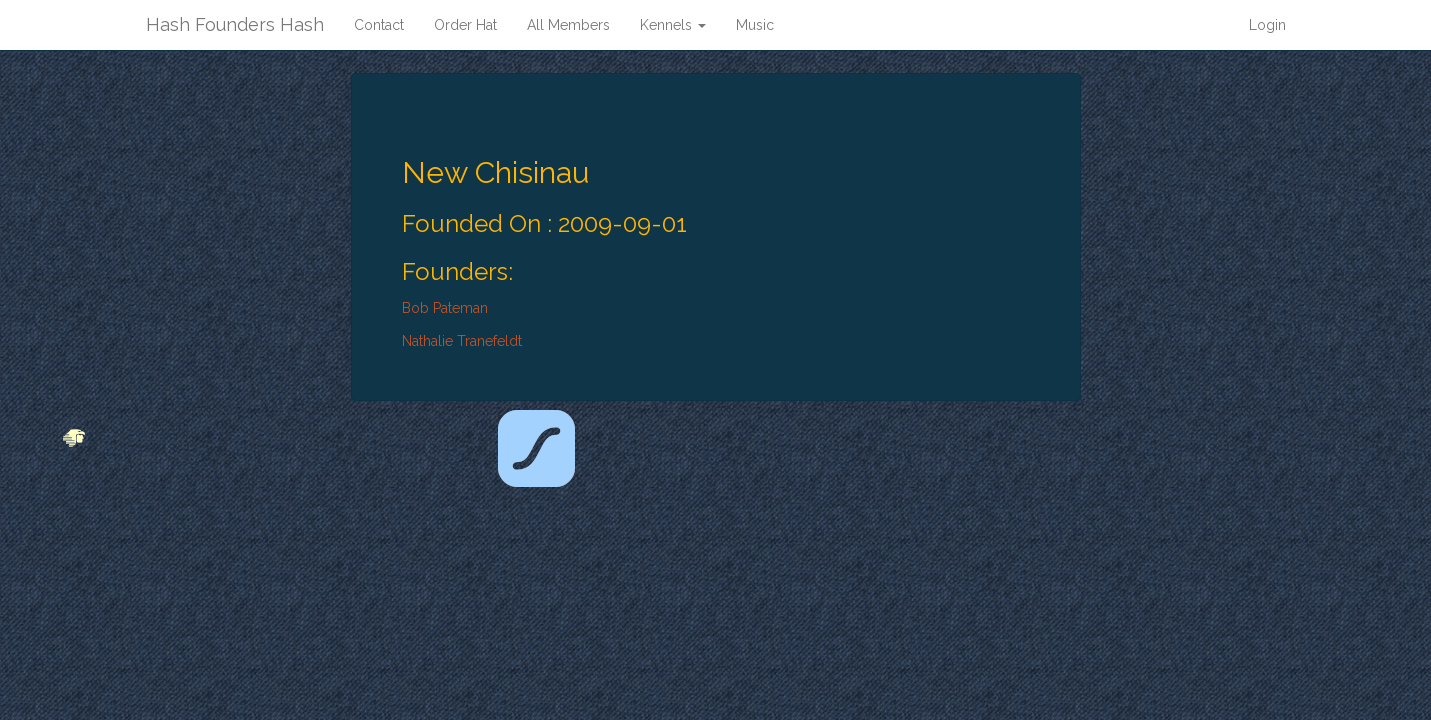 The height and width of the screenshot is (720, 1431). Describe the element at coordinates (536, 448) in the screenshot. I see `open lottiefiles app` at that location.